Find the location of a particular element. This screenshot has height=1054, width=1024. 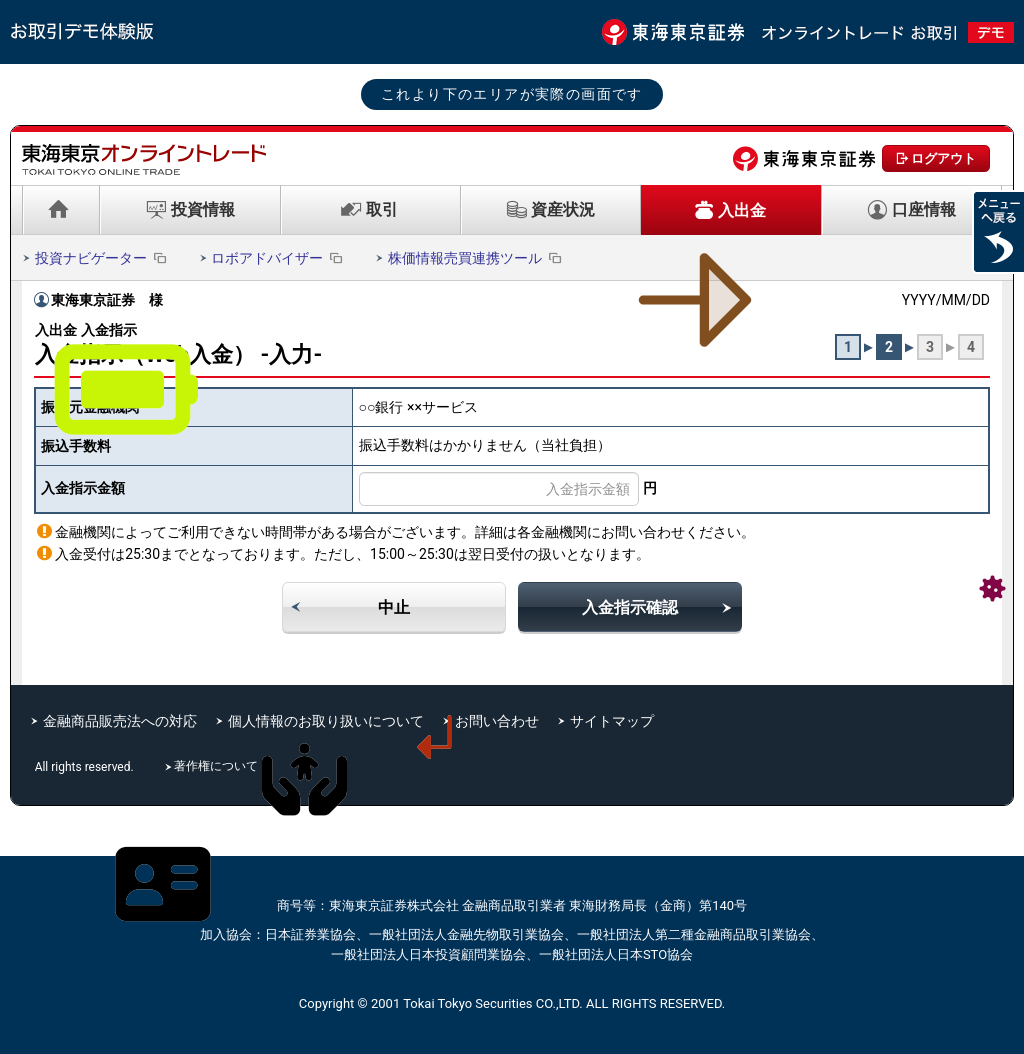

return to previous line or section is located at coordinates (436, 737).